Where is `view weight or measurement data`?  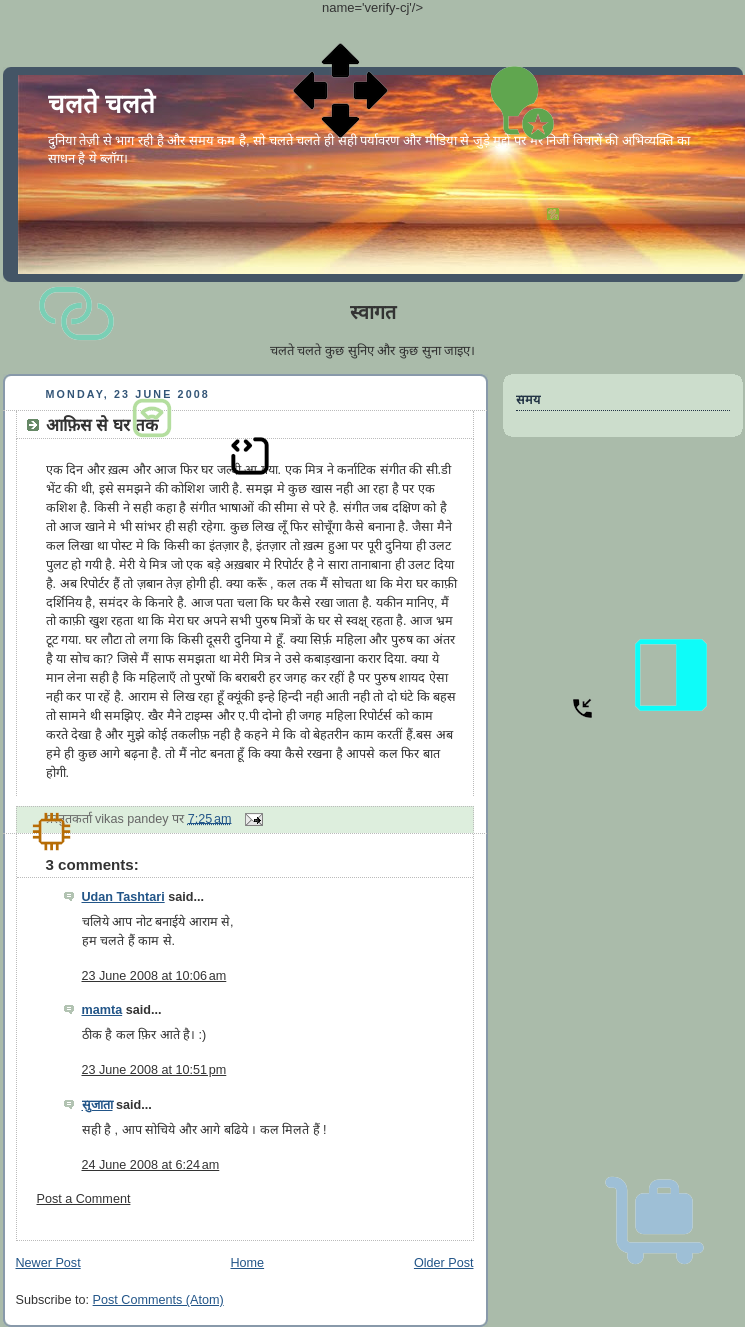 view weight or measurement data is located at coordinates (152, 418).